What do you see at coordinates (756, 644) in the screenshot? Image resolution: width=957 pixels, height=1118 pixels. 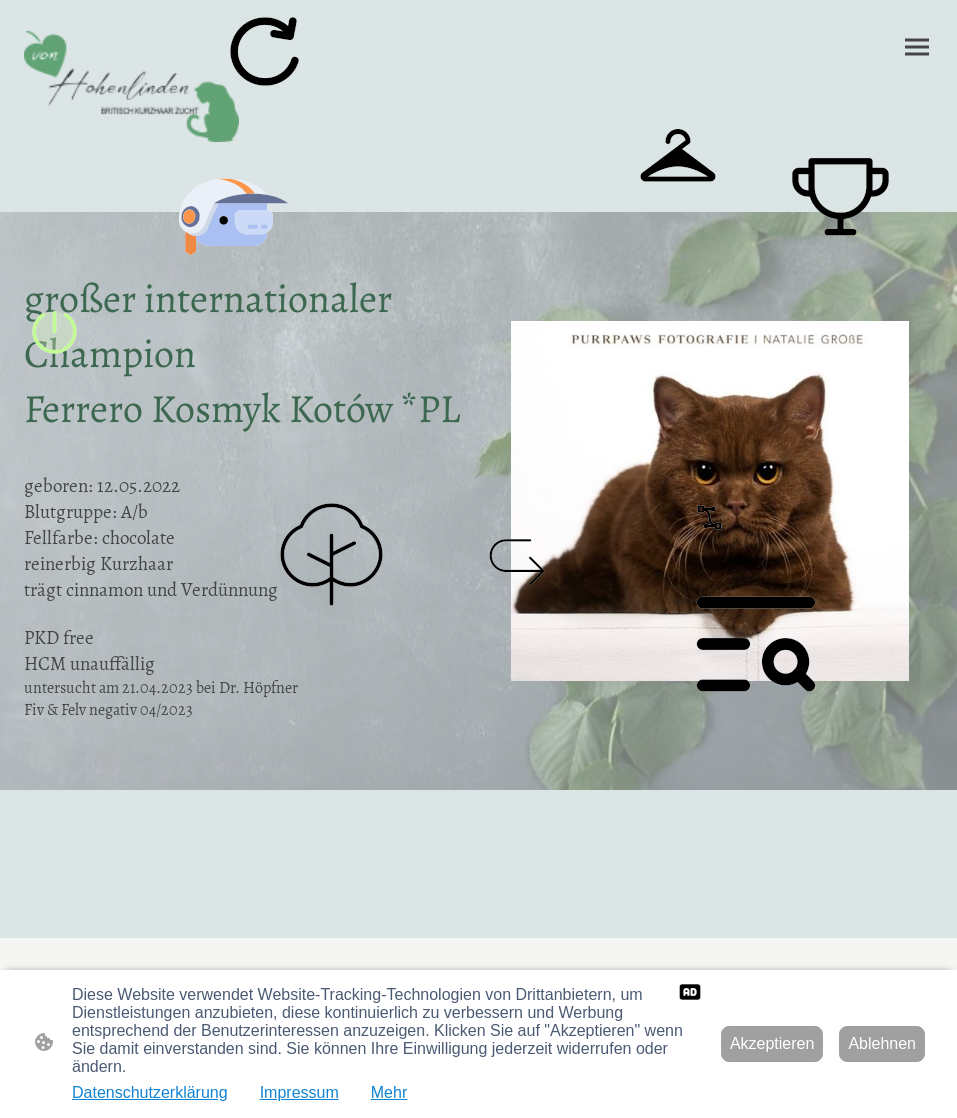 I see `search within text or document content` at bounding box center [756, 644].